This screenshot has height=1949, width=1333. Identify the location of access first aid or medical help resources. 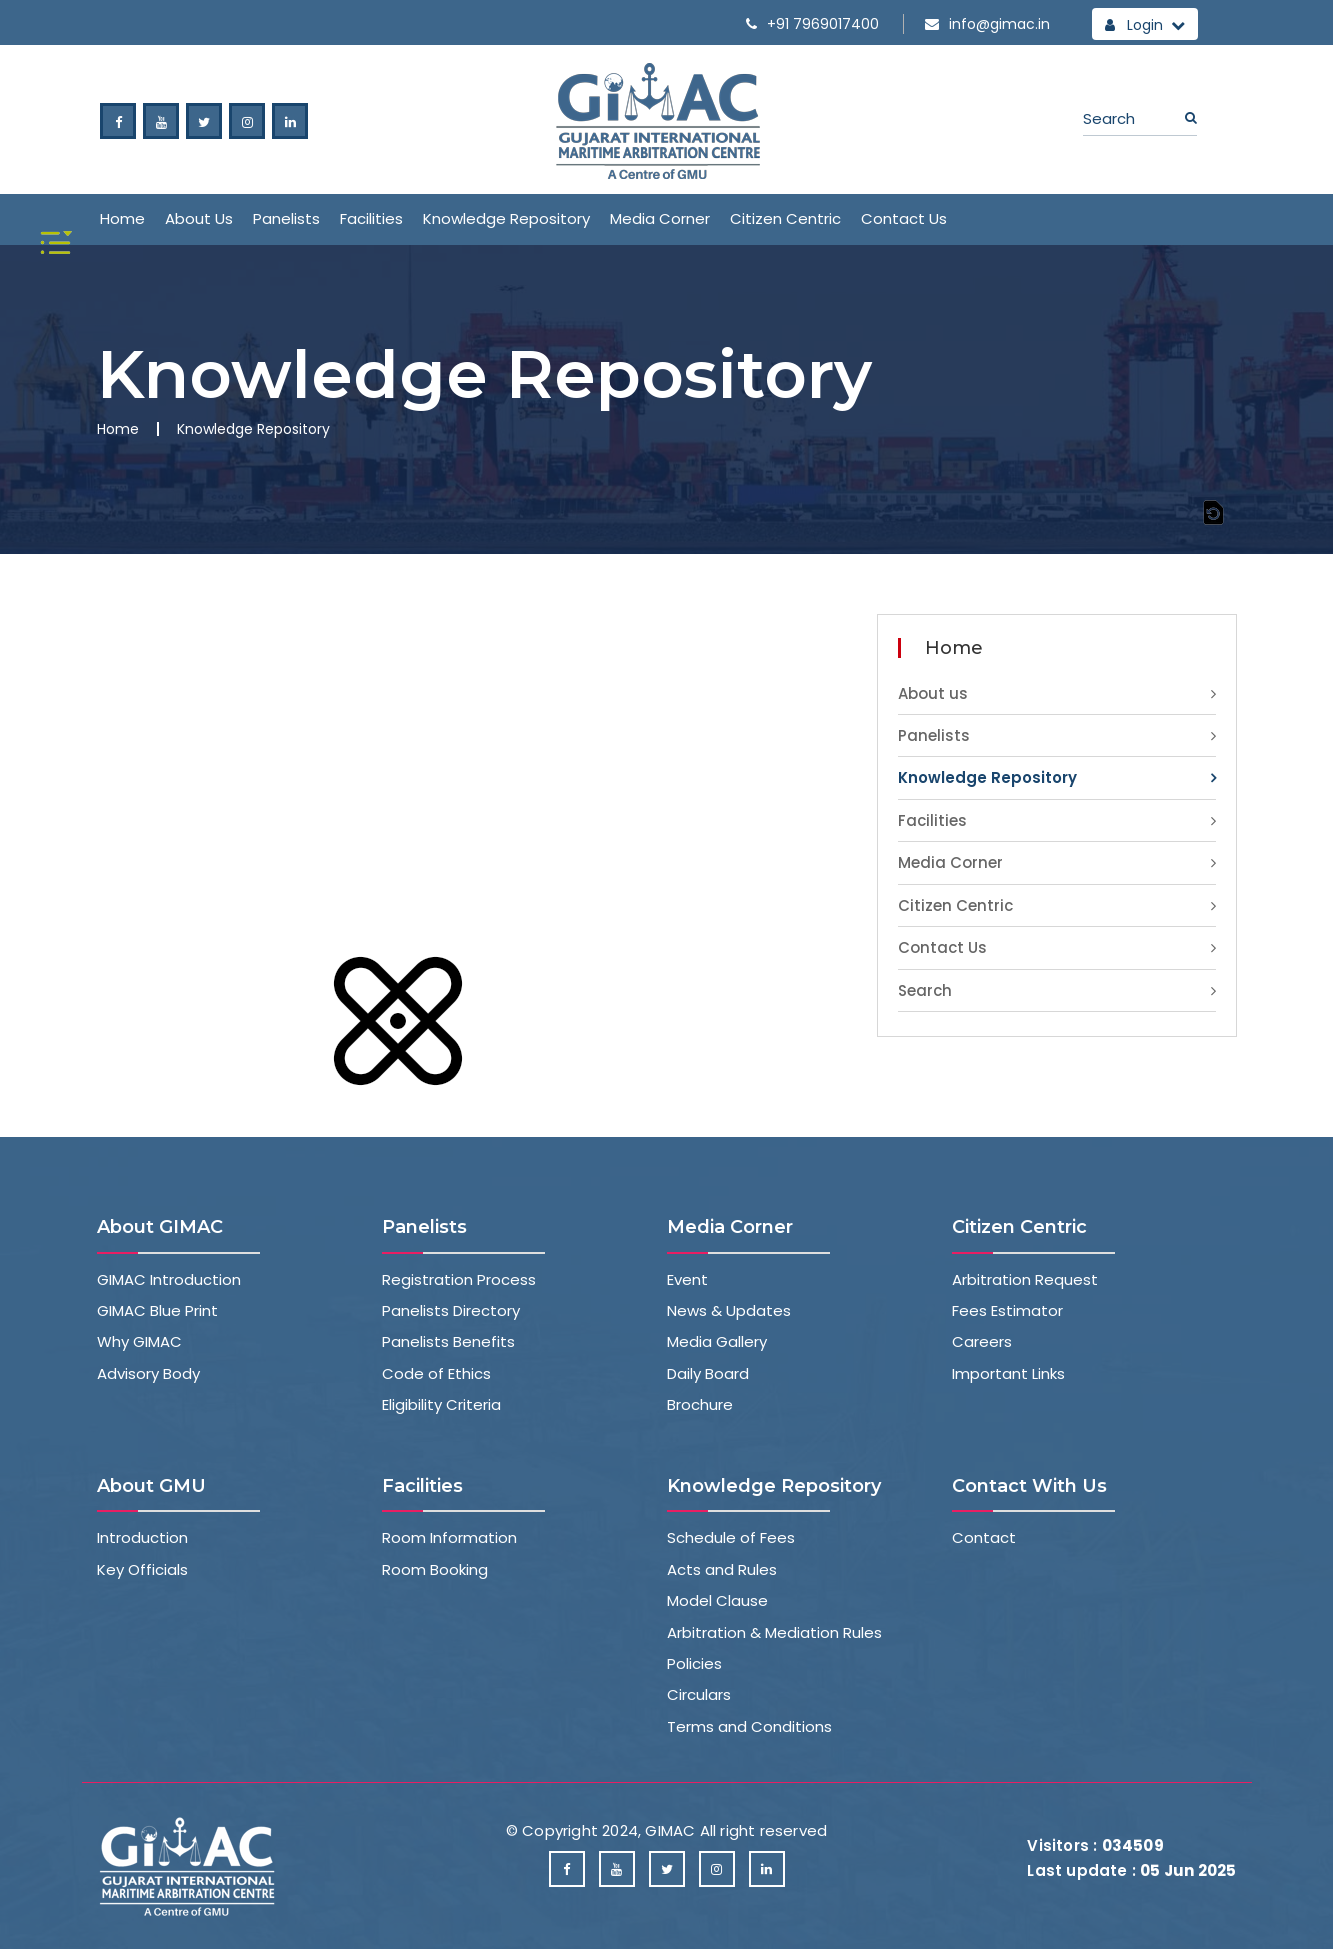
(398, 1021).